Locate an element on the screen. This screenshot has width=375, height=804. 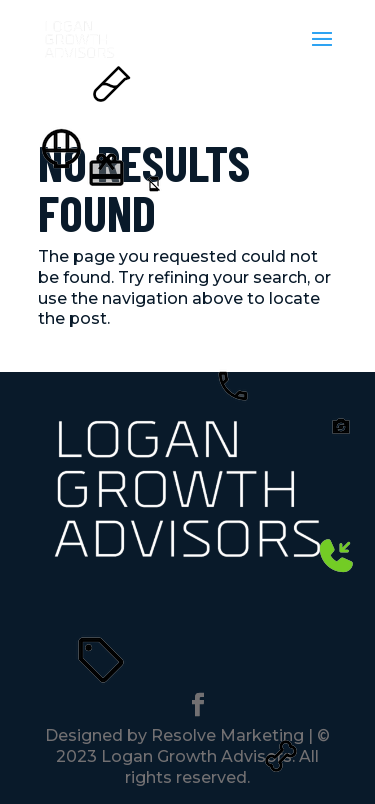
switch to party mode camera filter is located at coordinates (341, 427).